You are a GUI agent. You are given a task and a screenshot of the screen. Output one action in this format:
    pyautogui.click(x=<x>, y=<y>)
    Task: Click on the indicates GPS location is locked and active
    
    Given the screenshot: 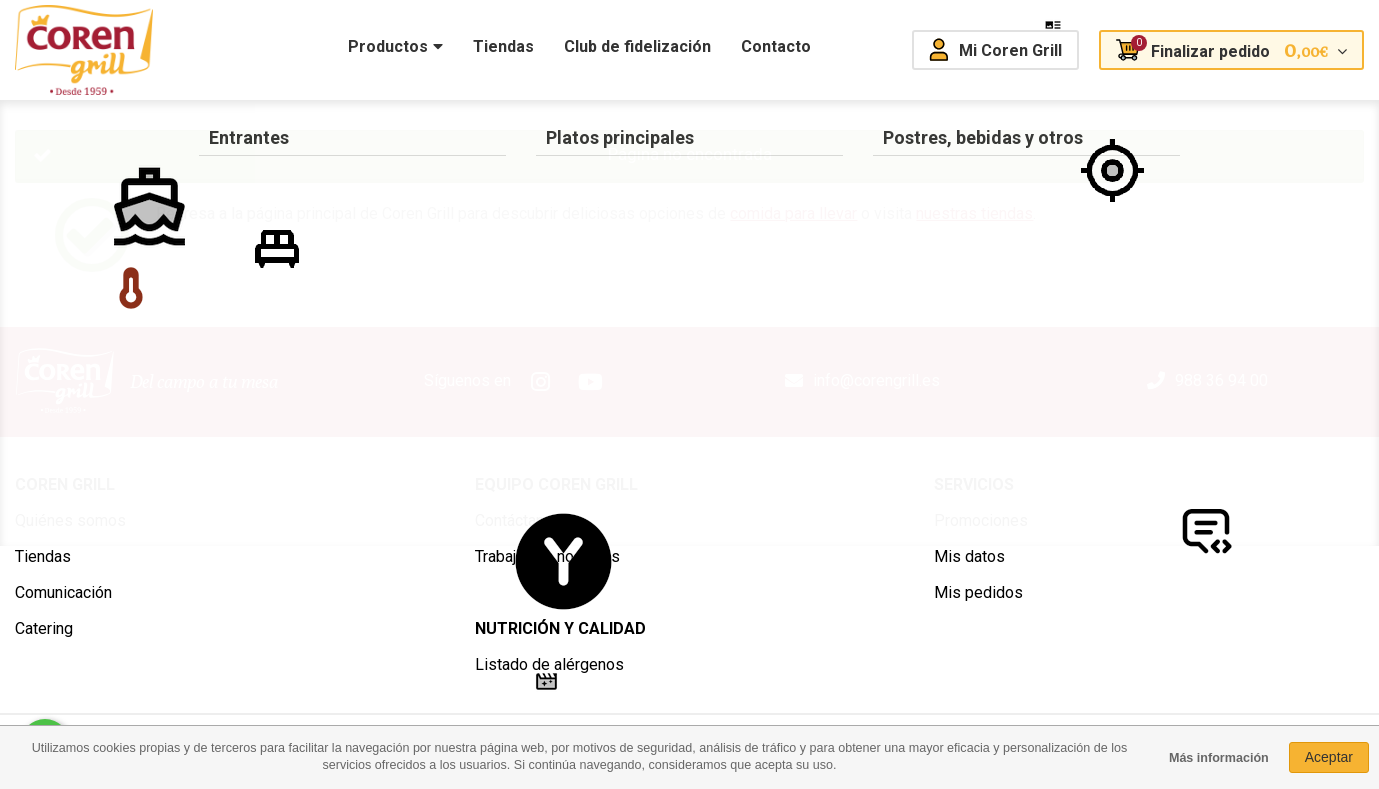 What is the action you would take?
    pyautogui.click(x=1112, y=170)
    